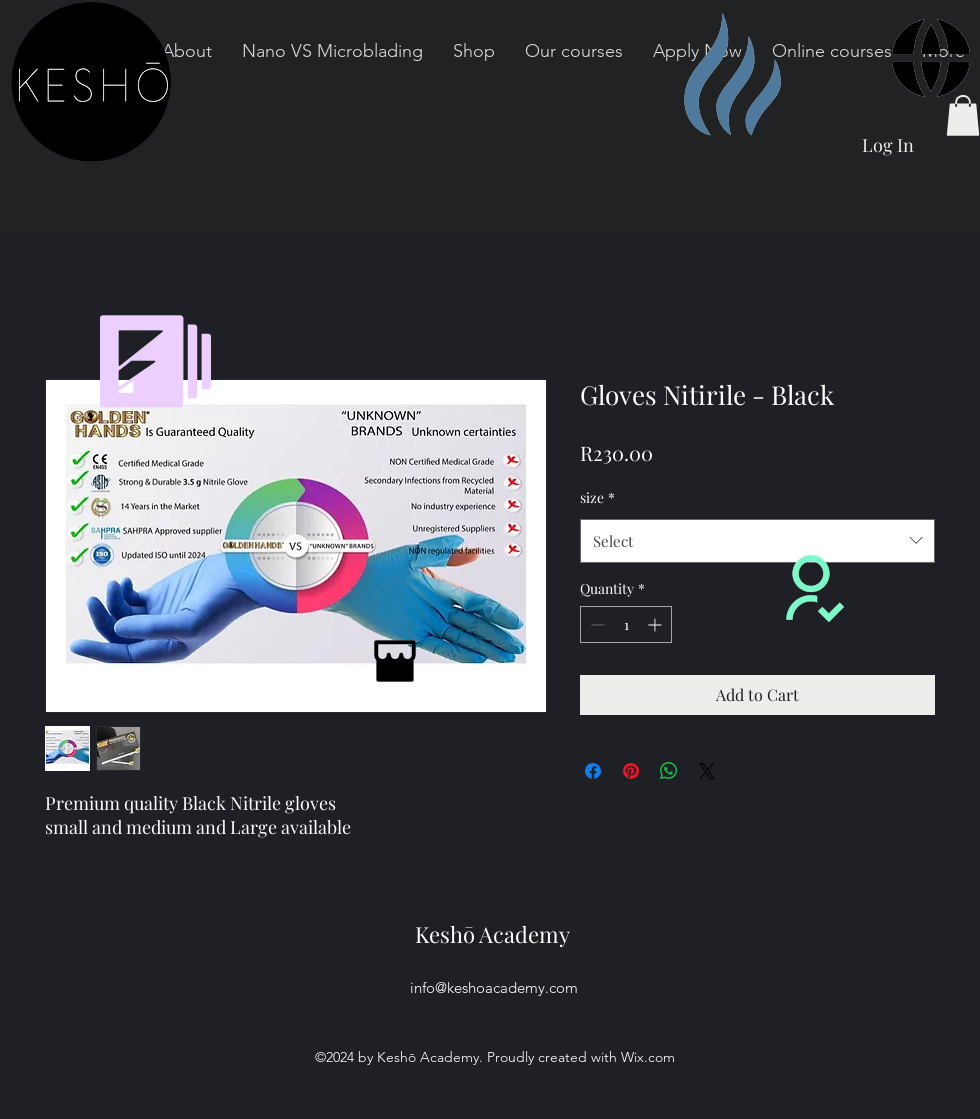  What do you see at coordinates (155, 361) in the screenshot?
I see `open Formstack form builder` at bounding box center [155, 361].